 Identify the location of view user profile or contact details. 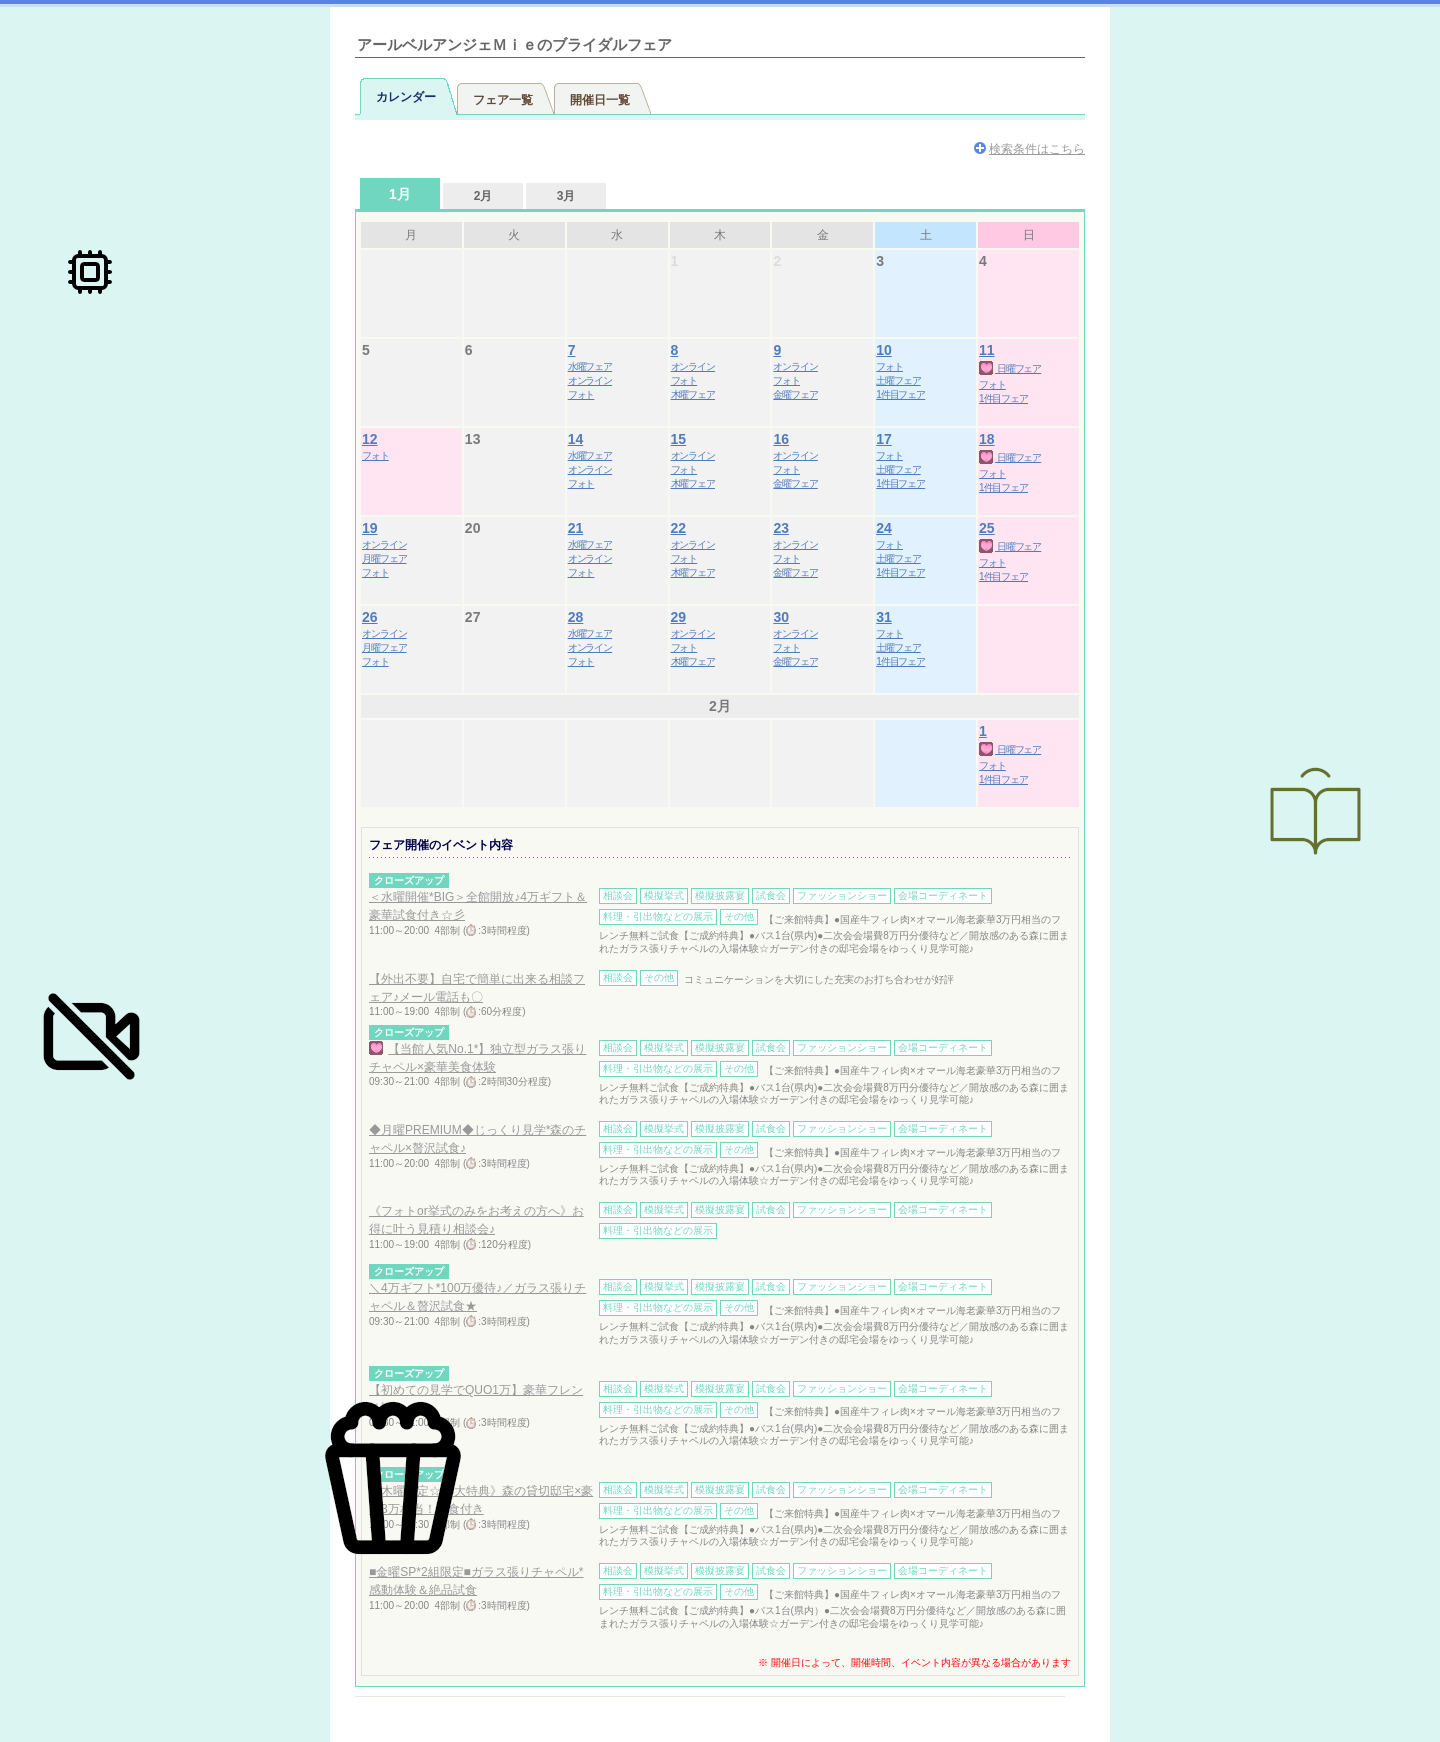
(1315, 809).